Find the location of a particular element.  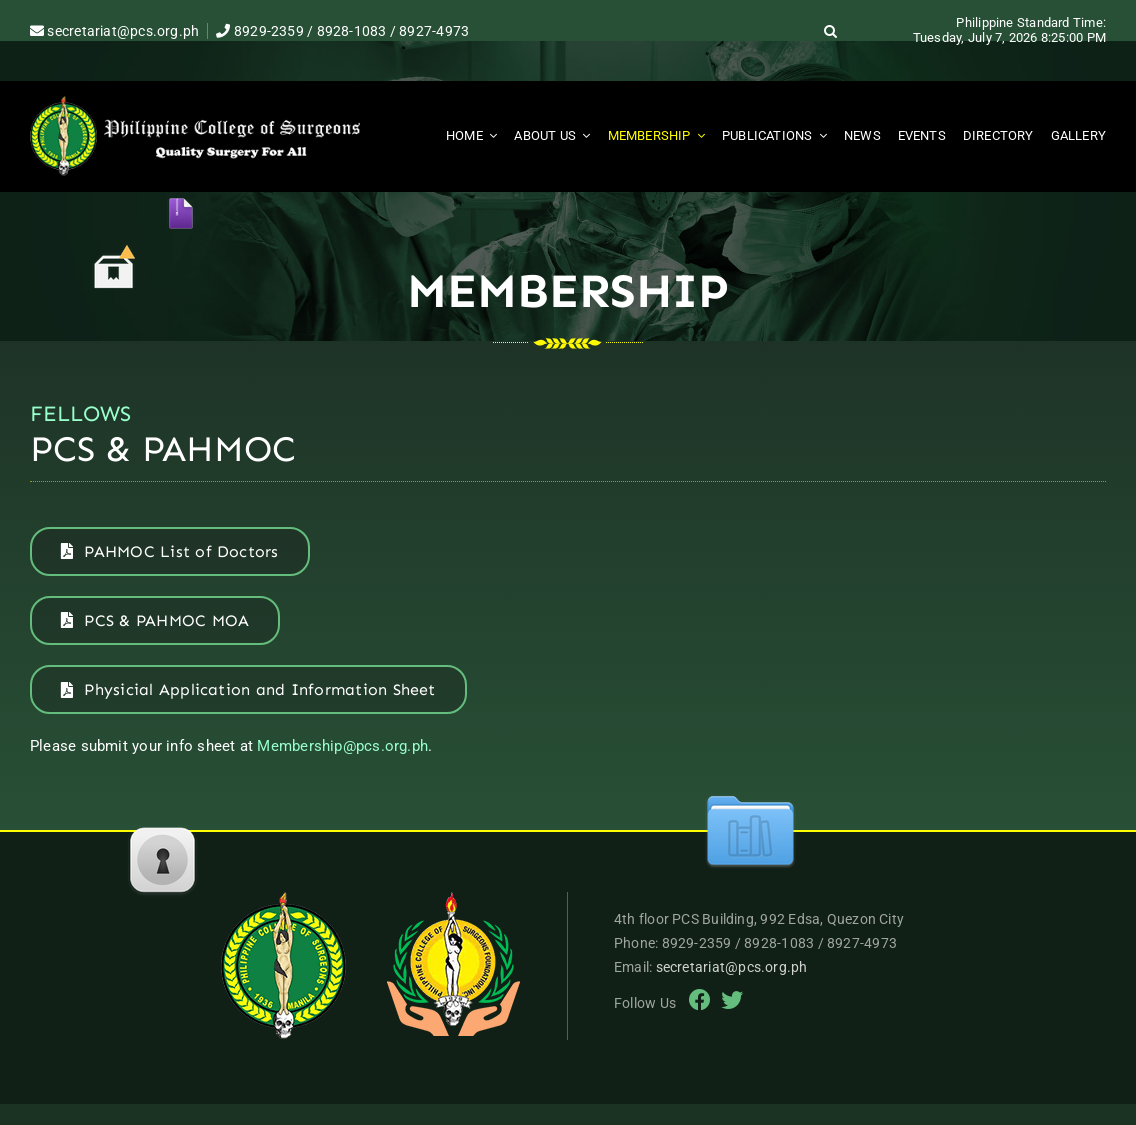

indicates important software updates are available is located at coordinates (113, 266).